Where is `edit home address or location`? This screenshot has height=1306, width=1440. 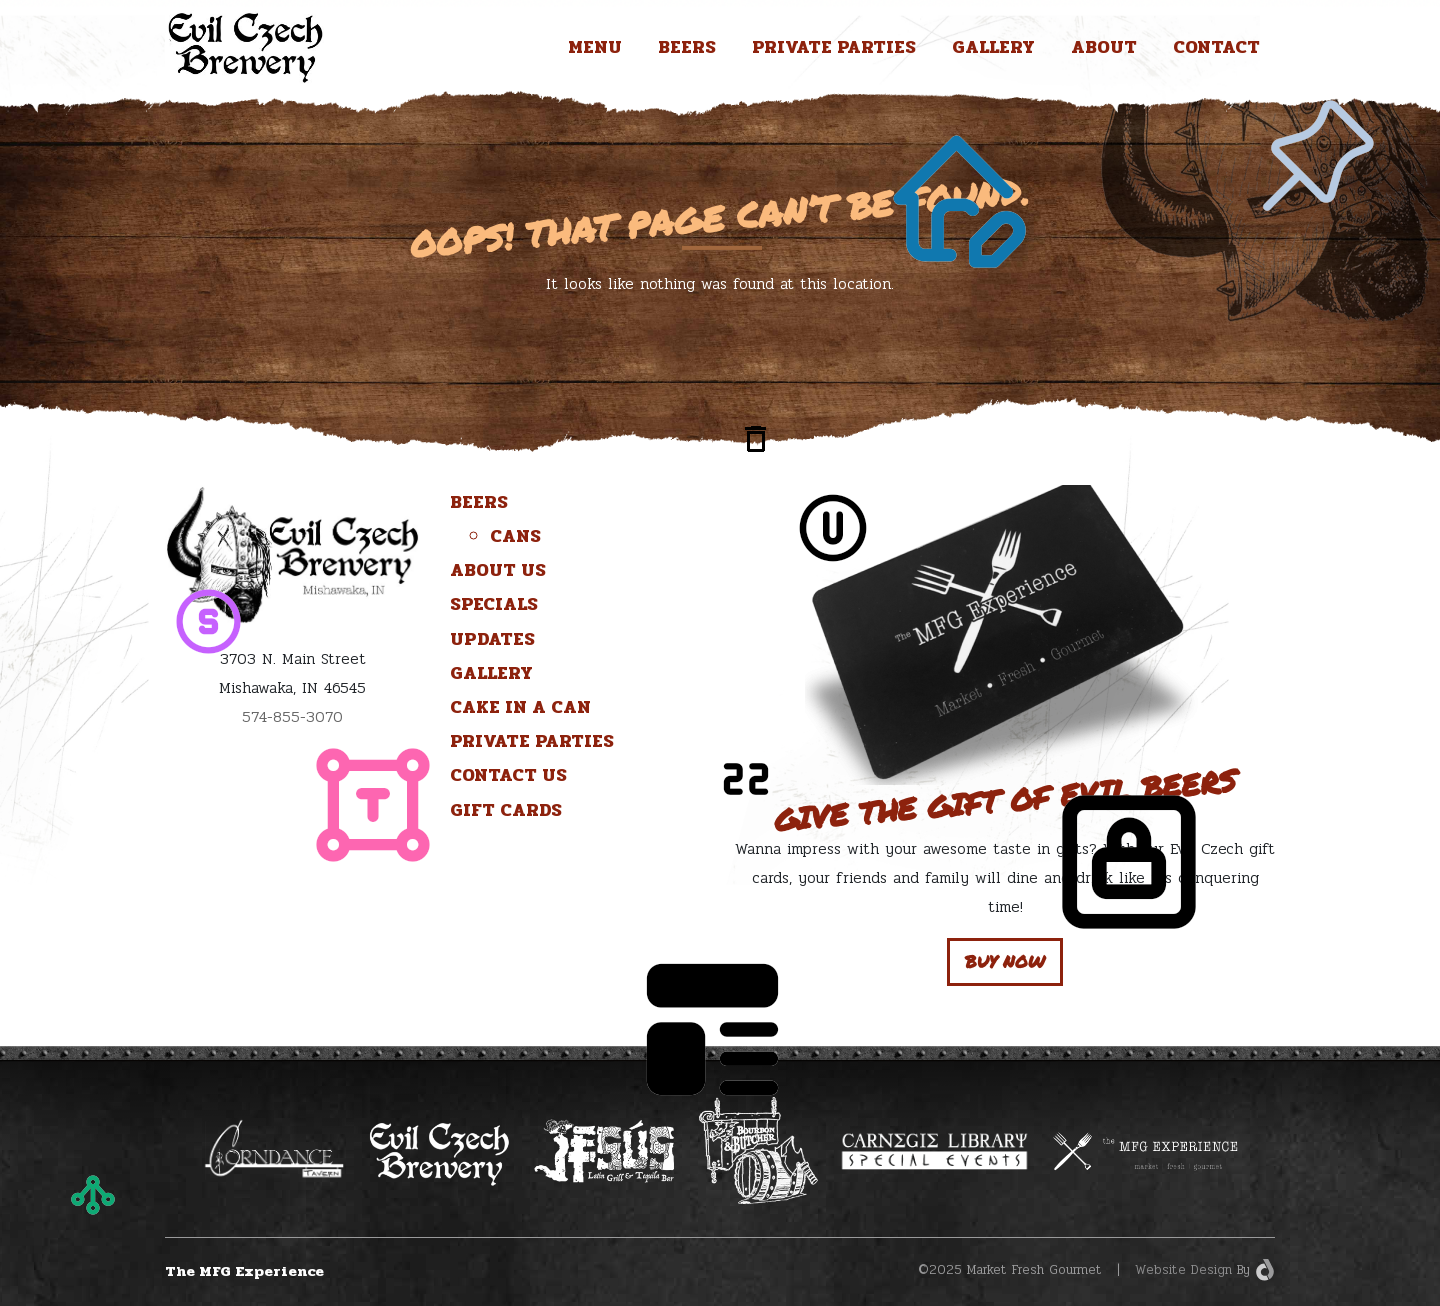 edit home address or location is located at coordinates (956, 198).